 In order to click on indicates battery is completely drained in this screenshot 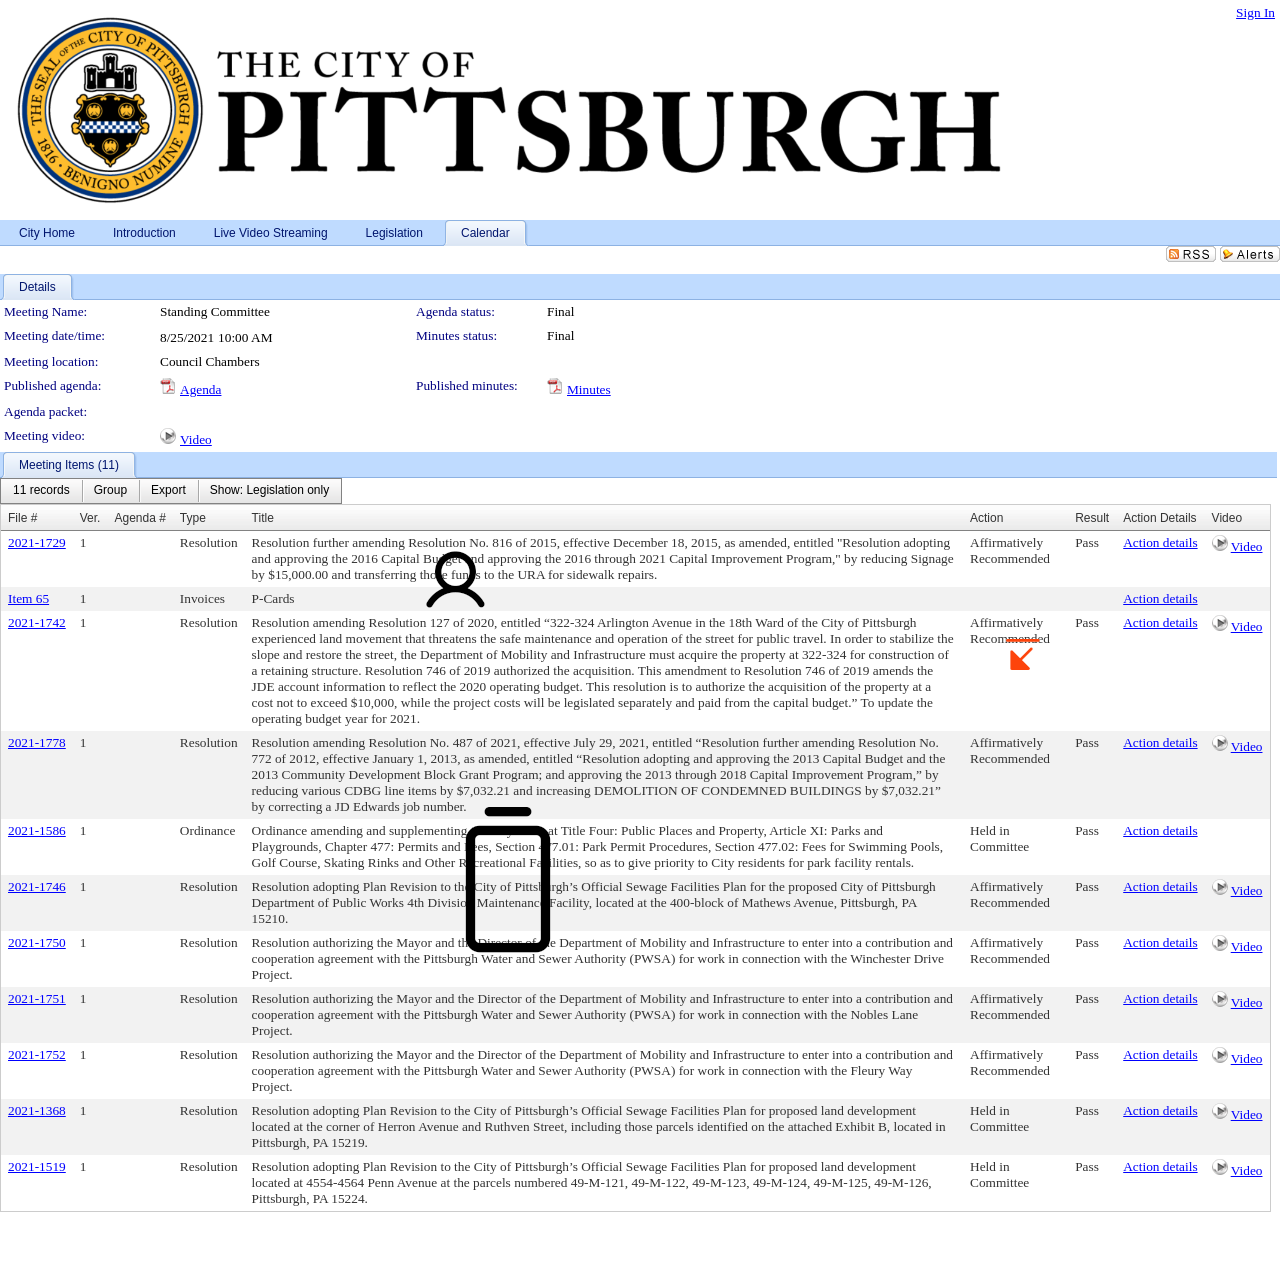, I will do `click(508, 882)`.